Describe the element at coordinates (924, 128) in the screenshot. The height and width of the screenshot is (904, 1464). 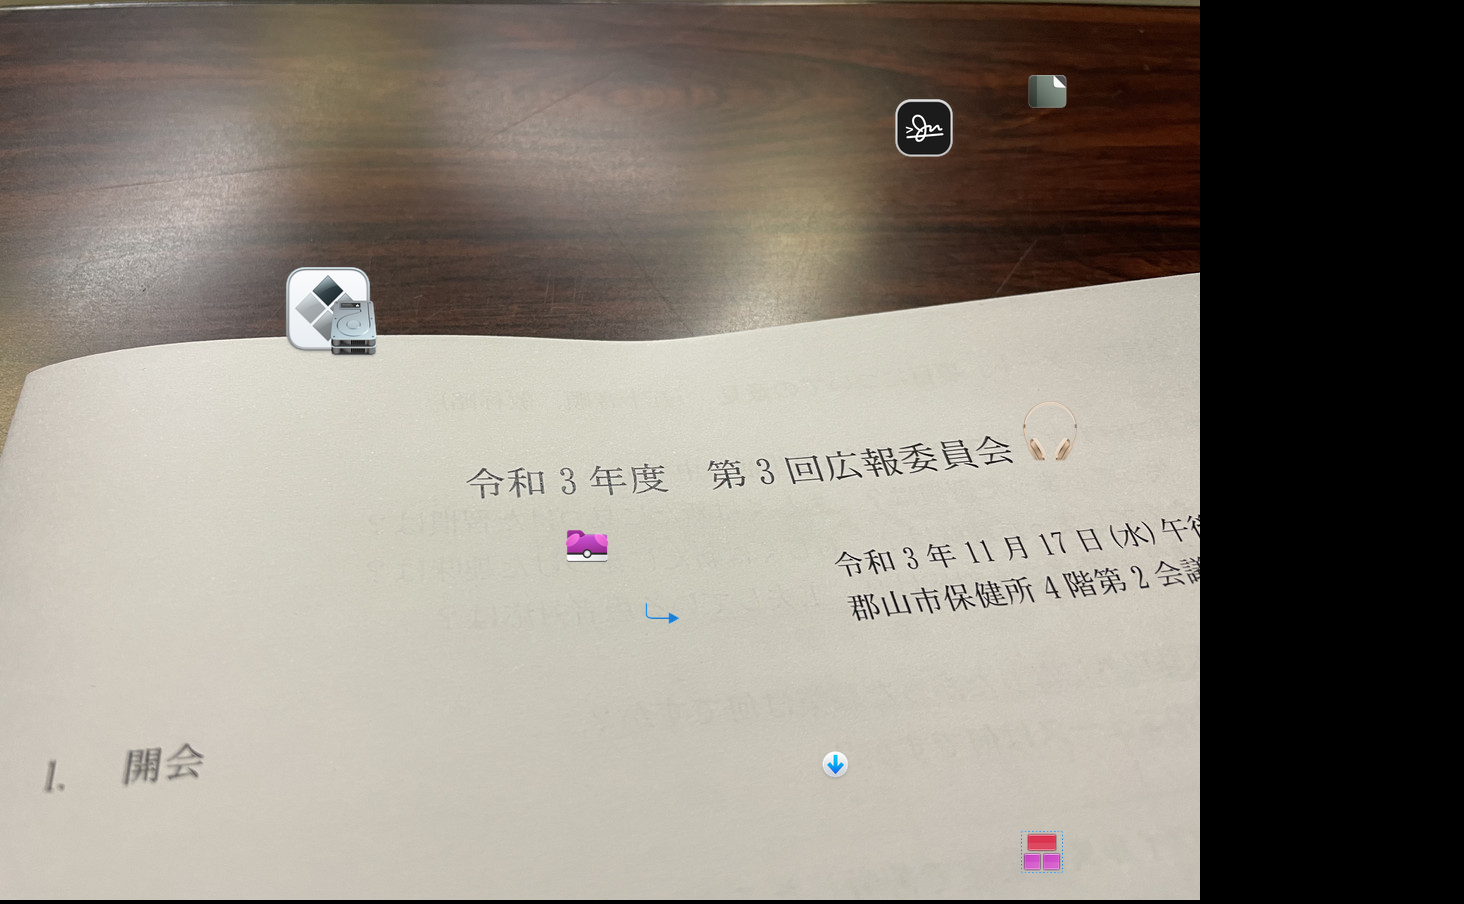
I see `open secretive app for secure key management` at that location.